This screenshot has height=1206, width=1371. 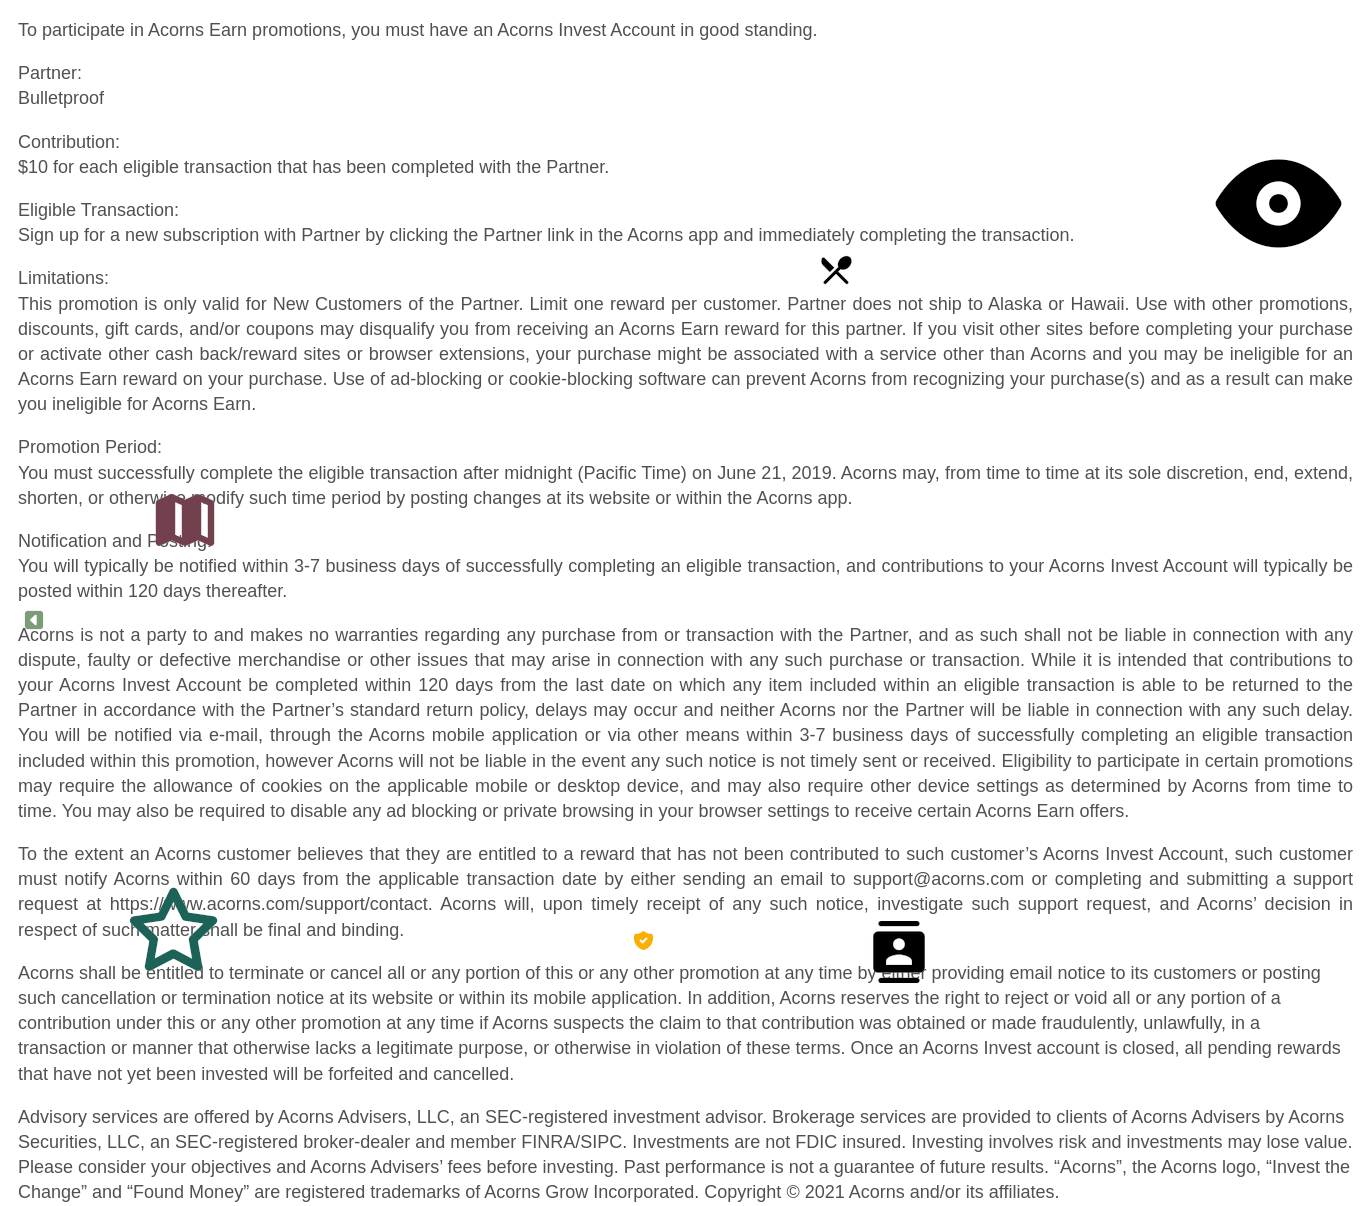 What do you see at coordinates (899, 952) in the screenshot?
I see `access your contacts list` at bounding box center [899, 952].